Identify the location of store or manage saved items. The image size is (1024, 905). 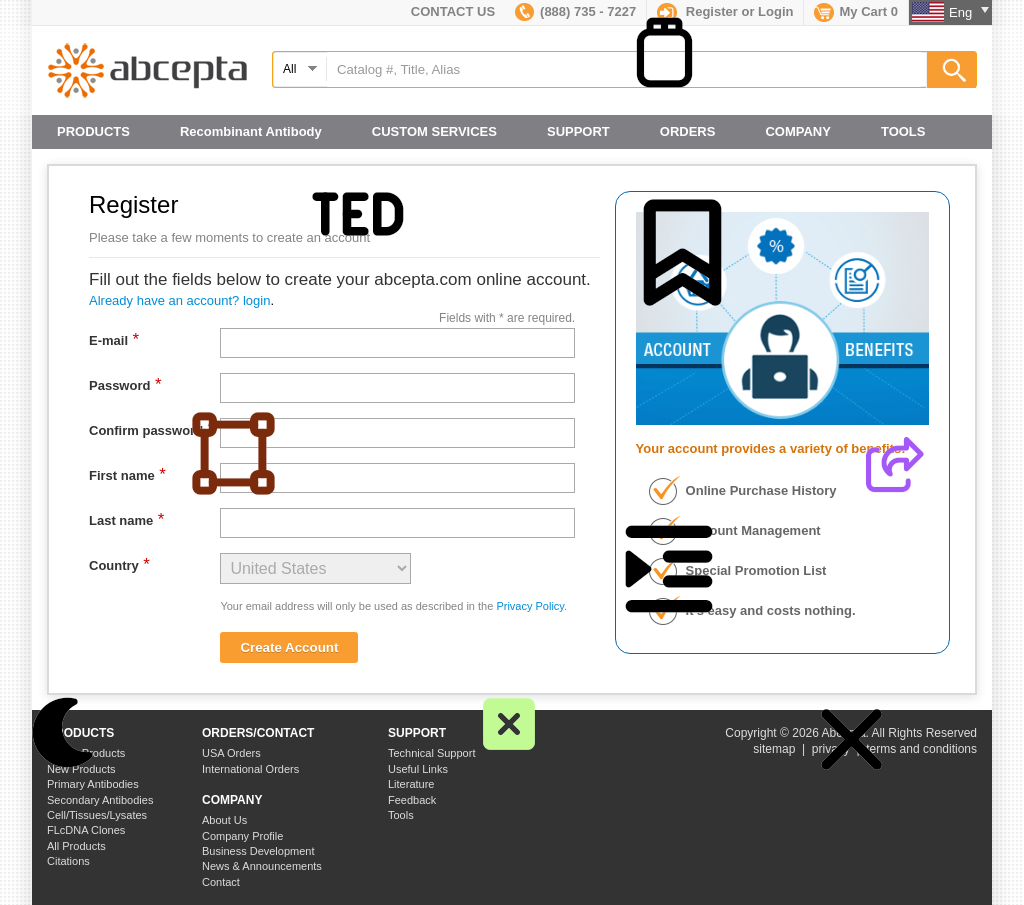
(664, 52).